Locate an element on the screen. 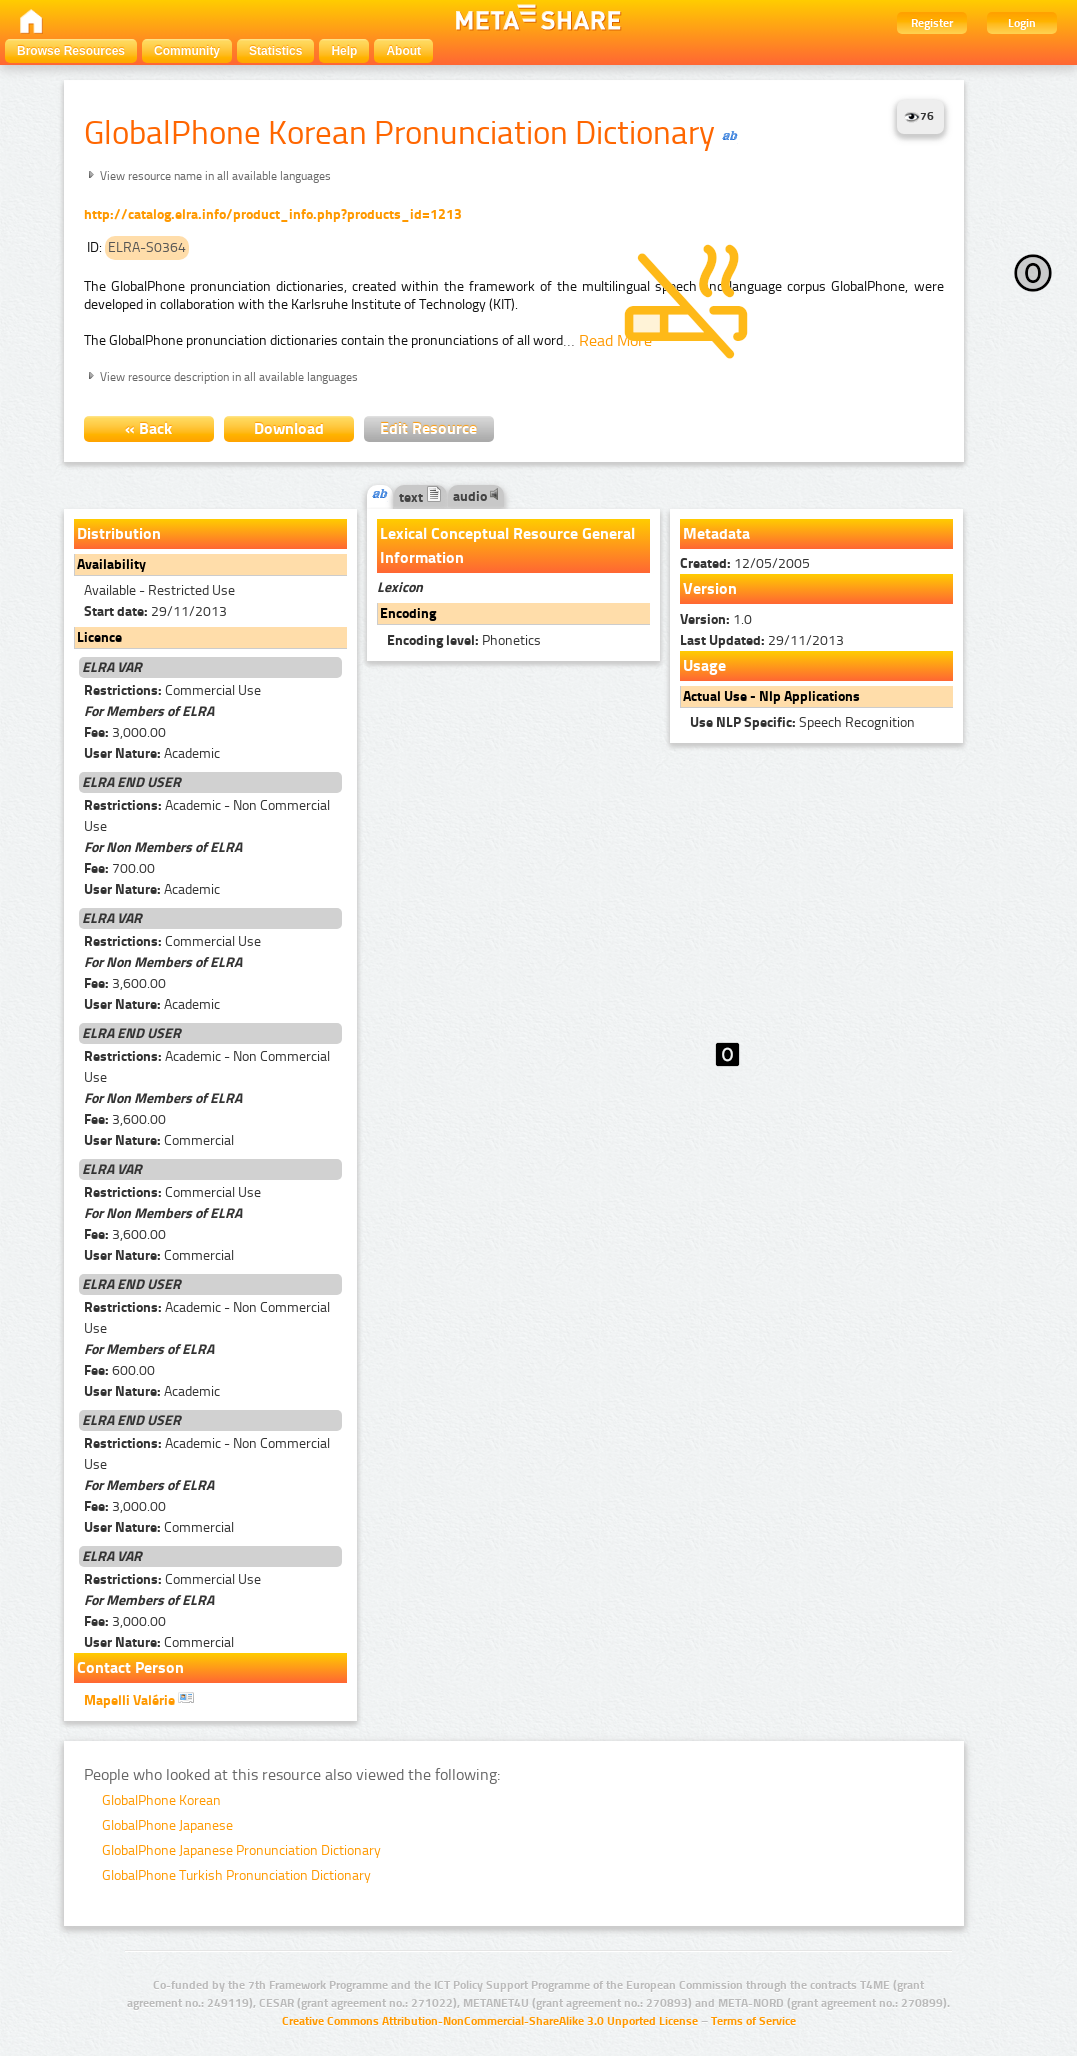 The image size is (1077, 2056). indicates a no smoking area is located at coordinates (686, 306).